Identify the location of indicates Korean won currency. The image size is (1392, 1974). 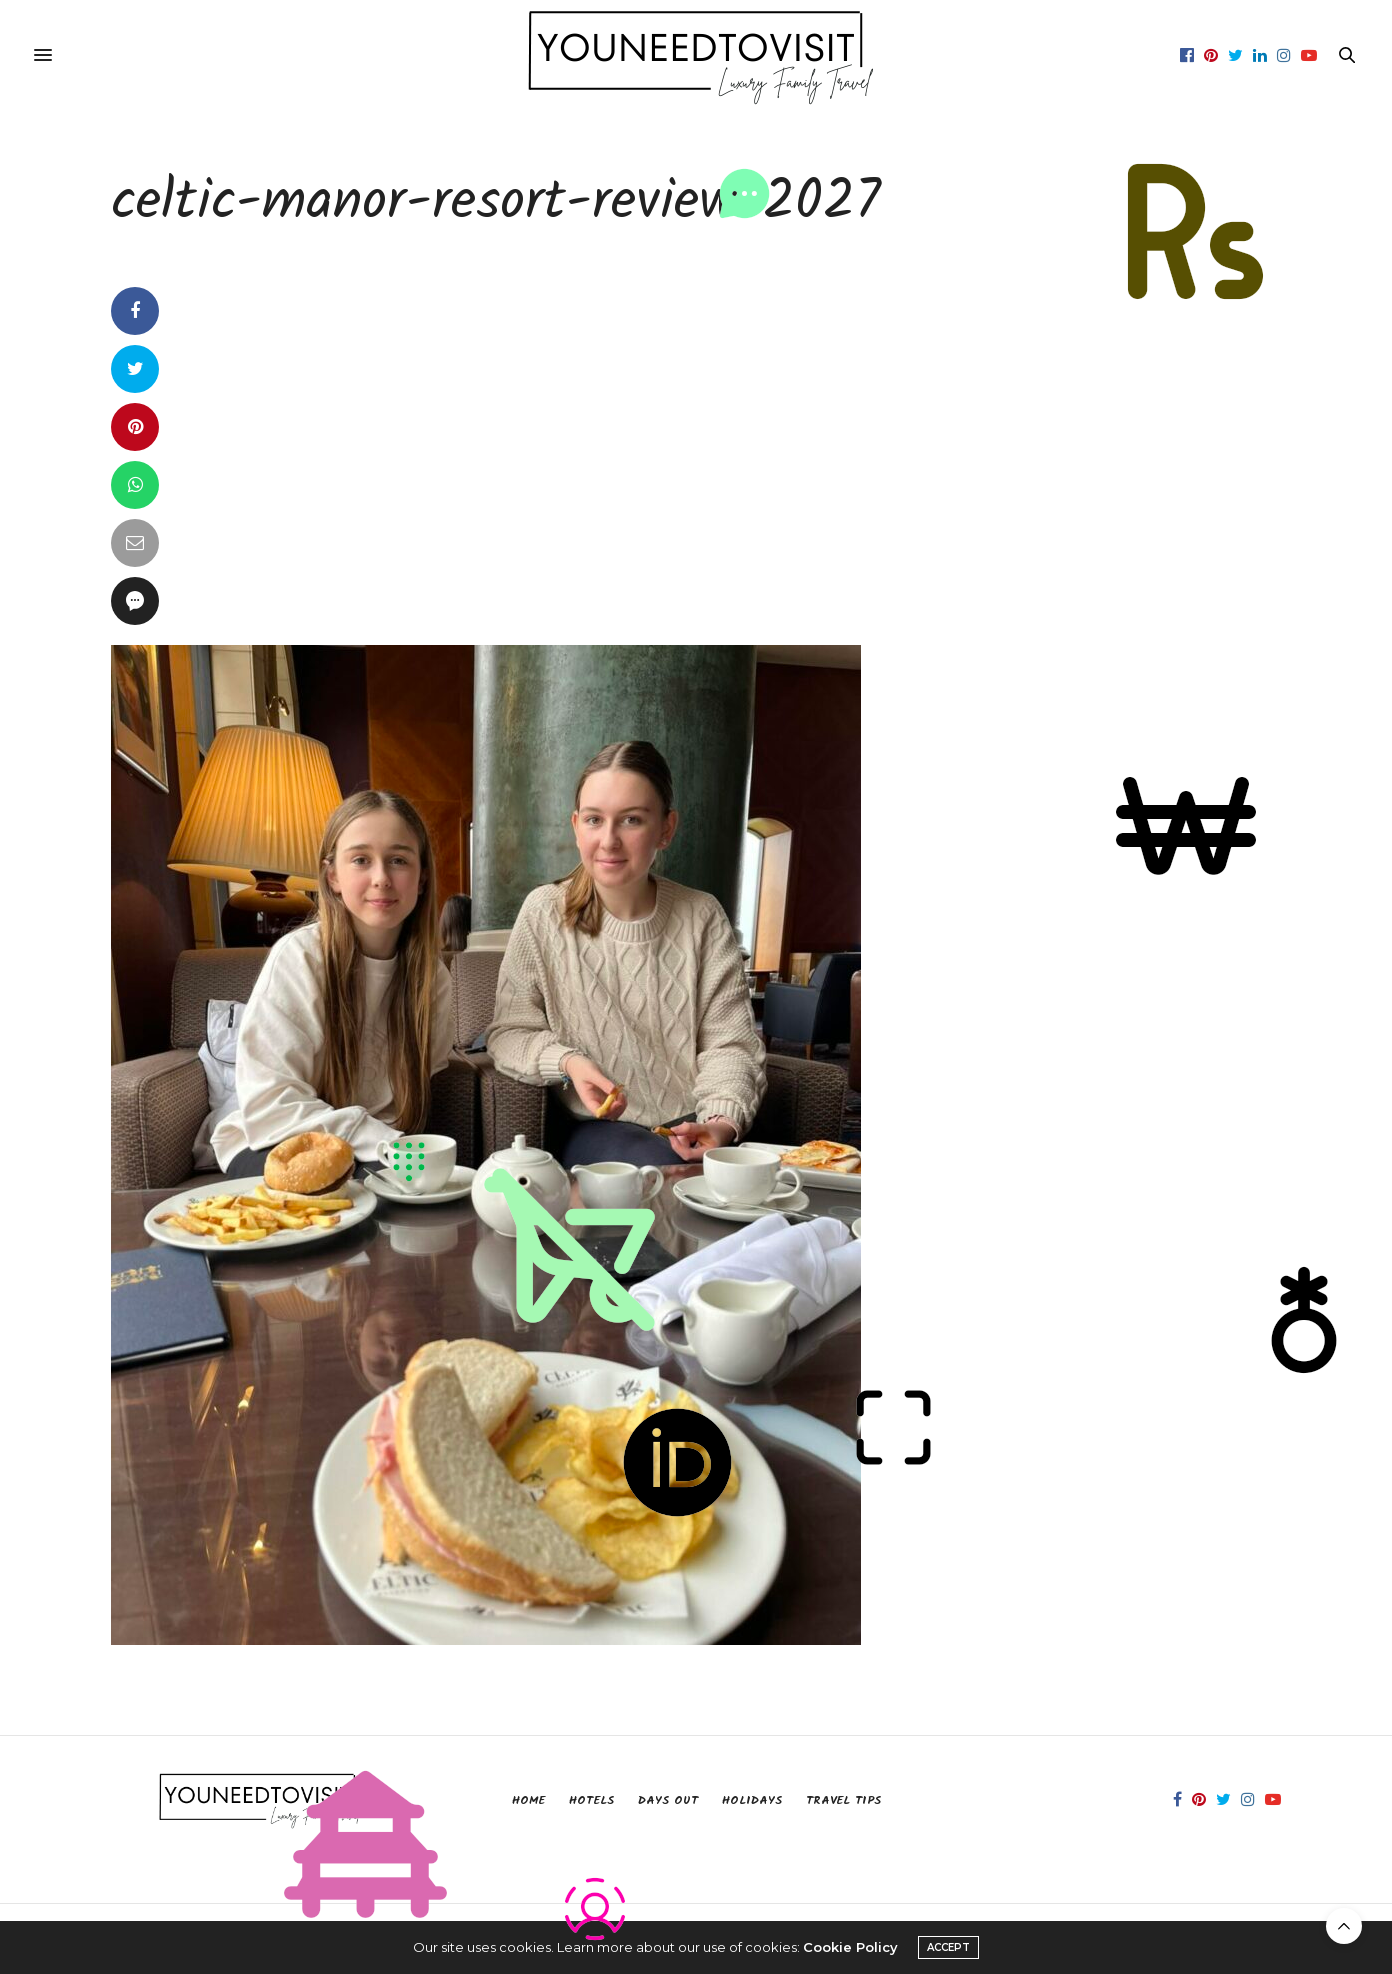
(1186, 826).